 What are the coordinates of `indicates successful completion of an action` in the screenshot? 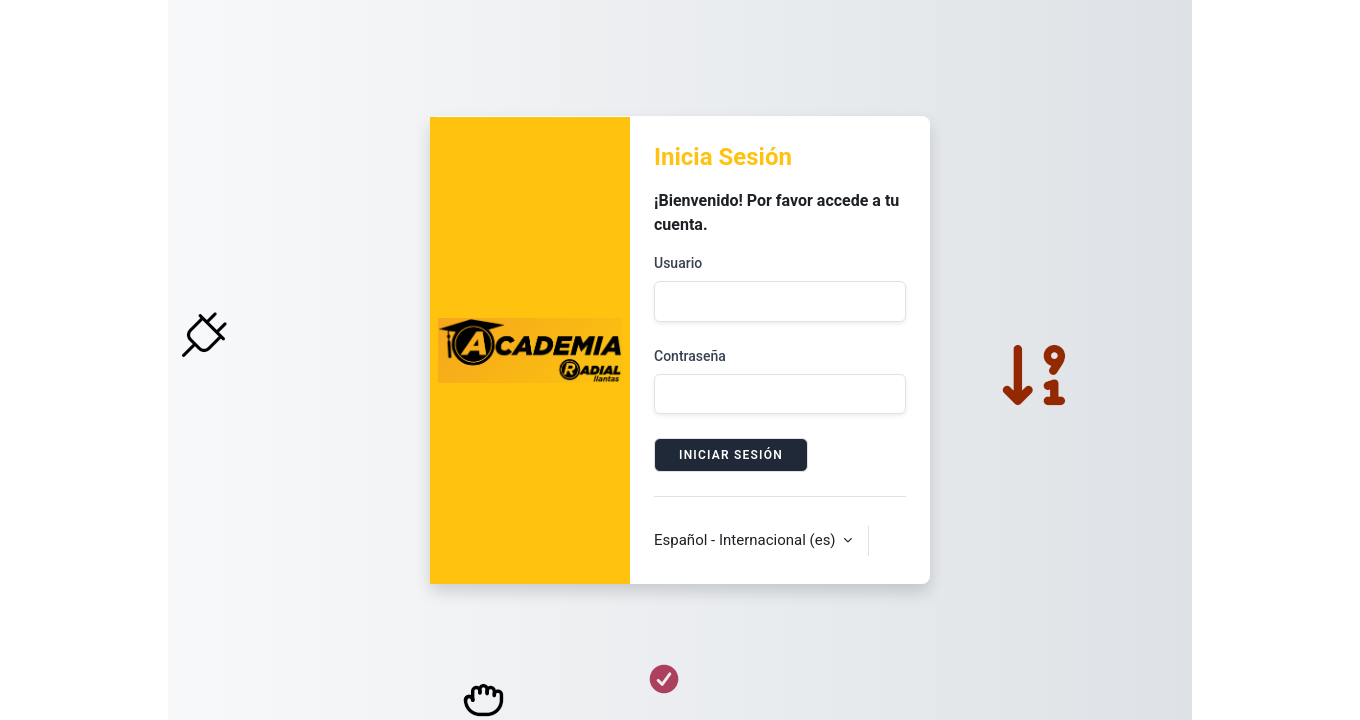 It's located at (664, 679).